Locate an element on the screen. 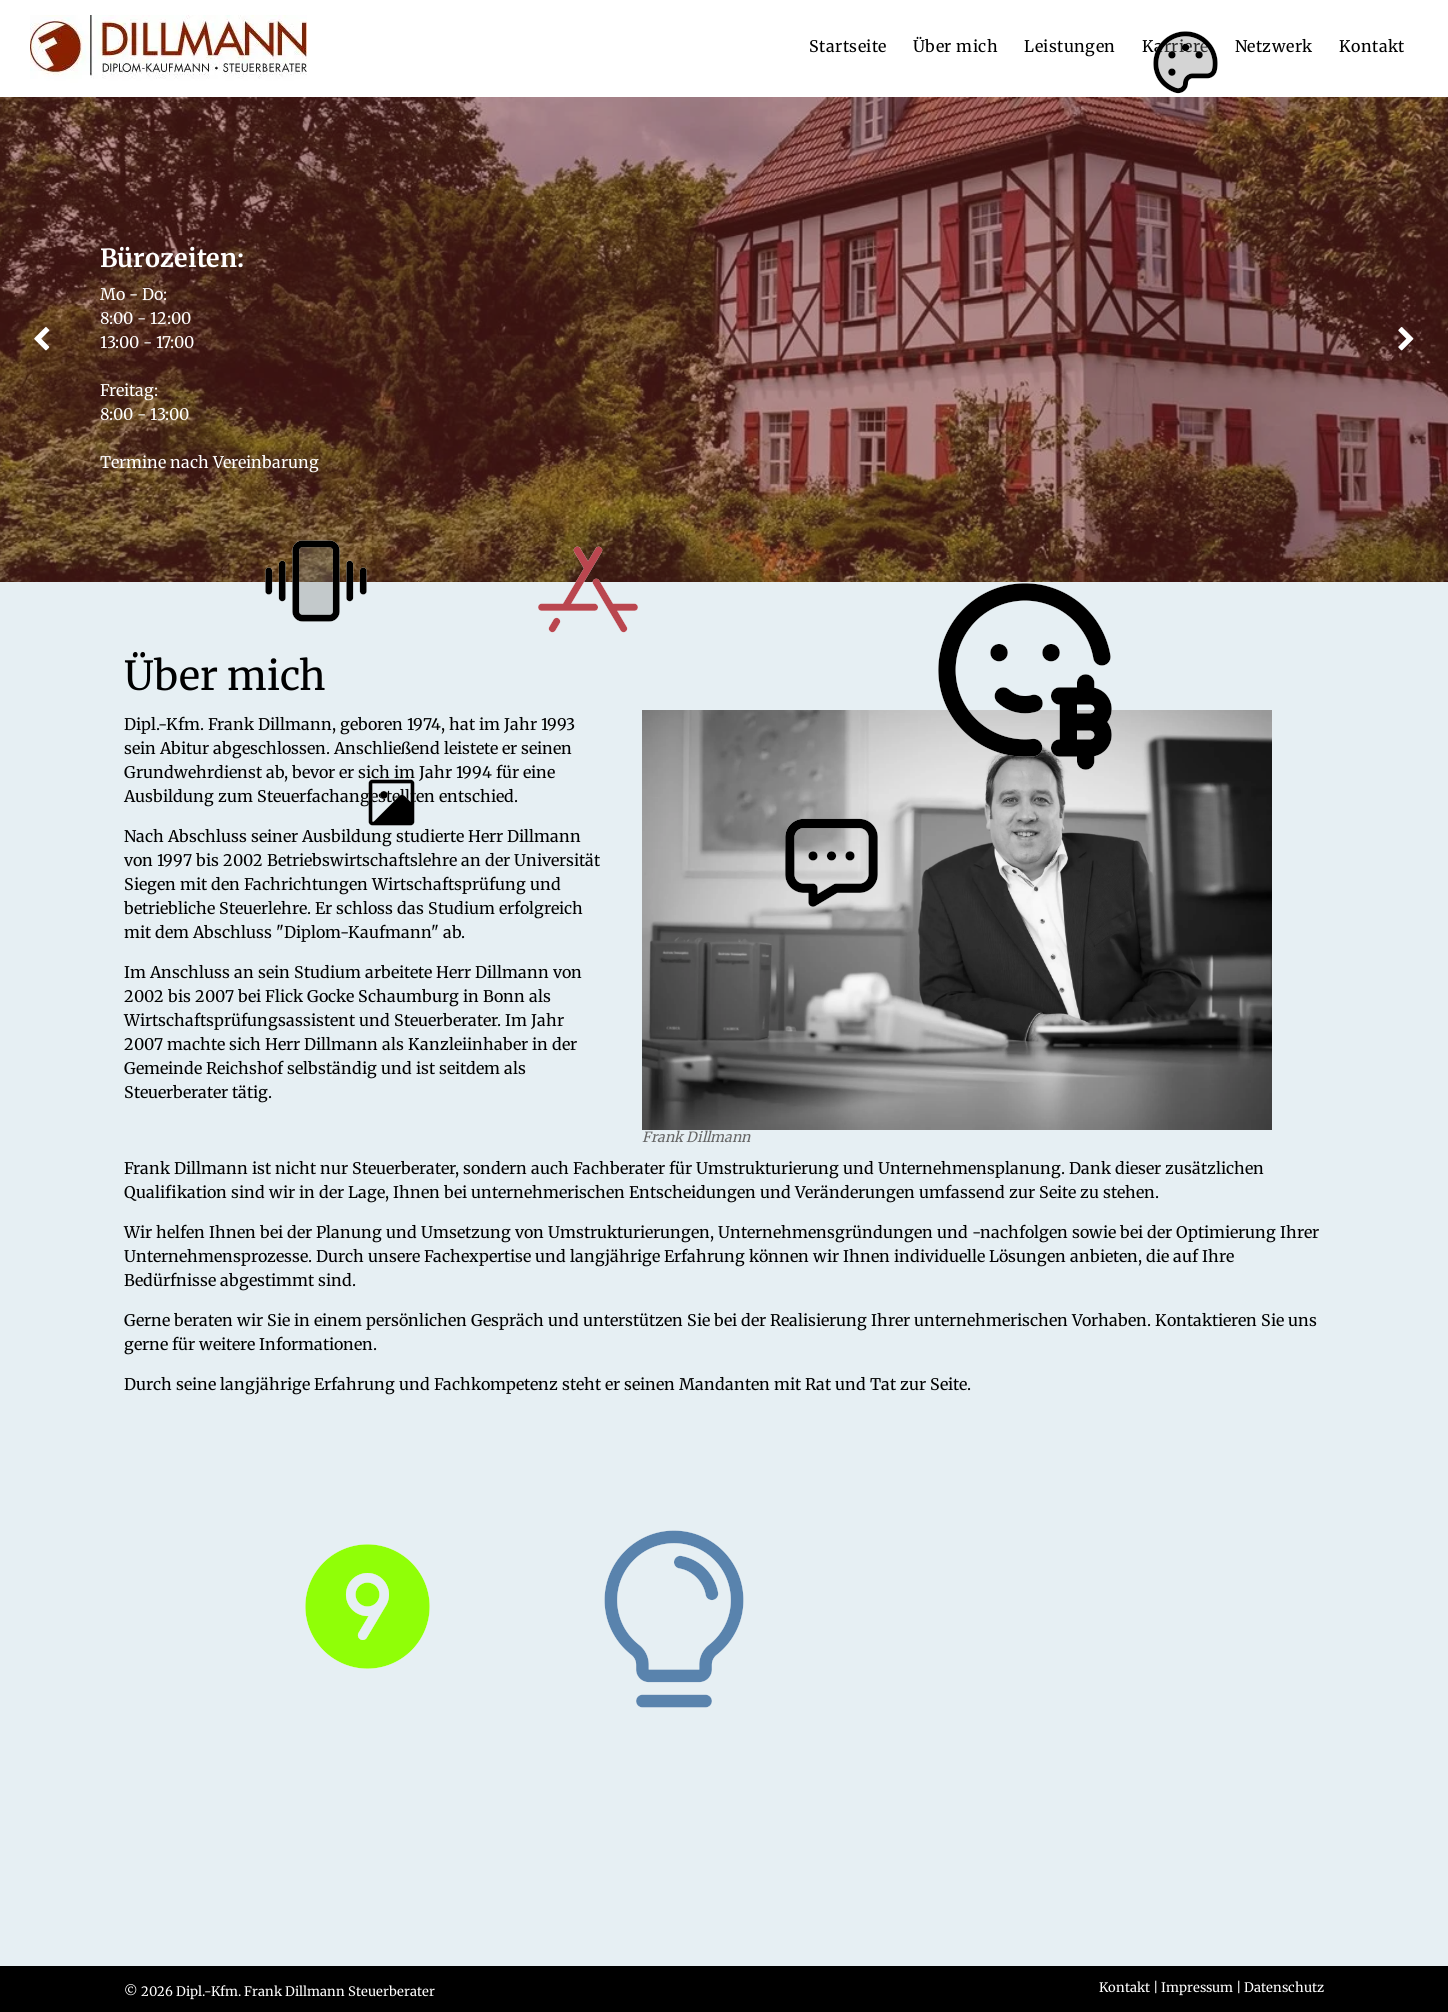 Image resolution: width=1448 pixels, height=2012 pixels. open messaging or chat is located at coordinates (831, 860).